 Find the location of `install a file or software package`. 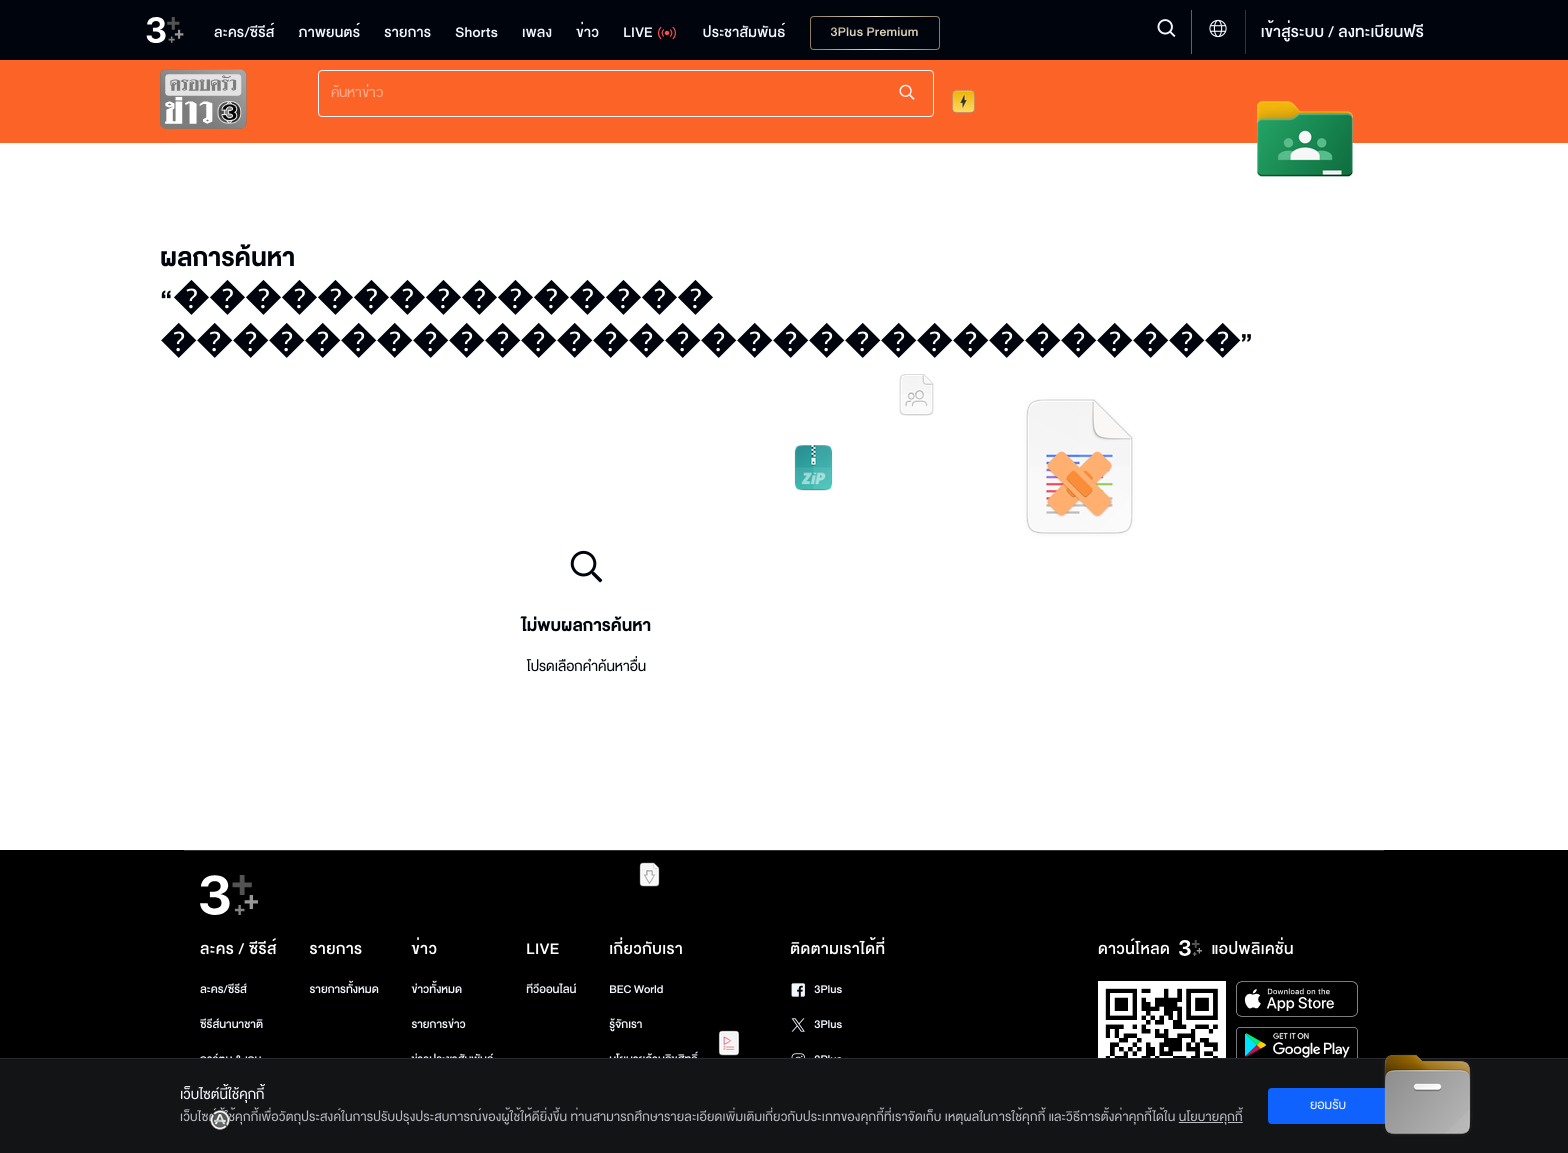

install a file or software package is located at coordinates (649, 874).